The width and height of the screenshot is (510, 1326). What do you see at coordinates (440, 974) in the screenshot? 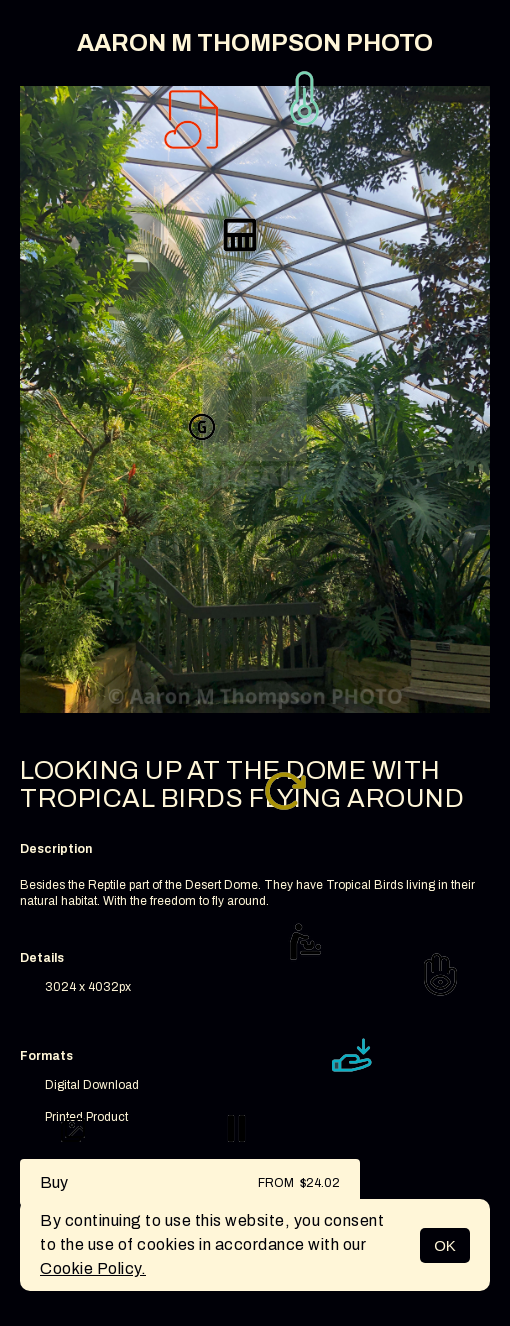
I see `access hand tracking or gesture recognition settings` at bounding box center [440, 974].